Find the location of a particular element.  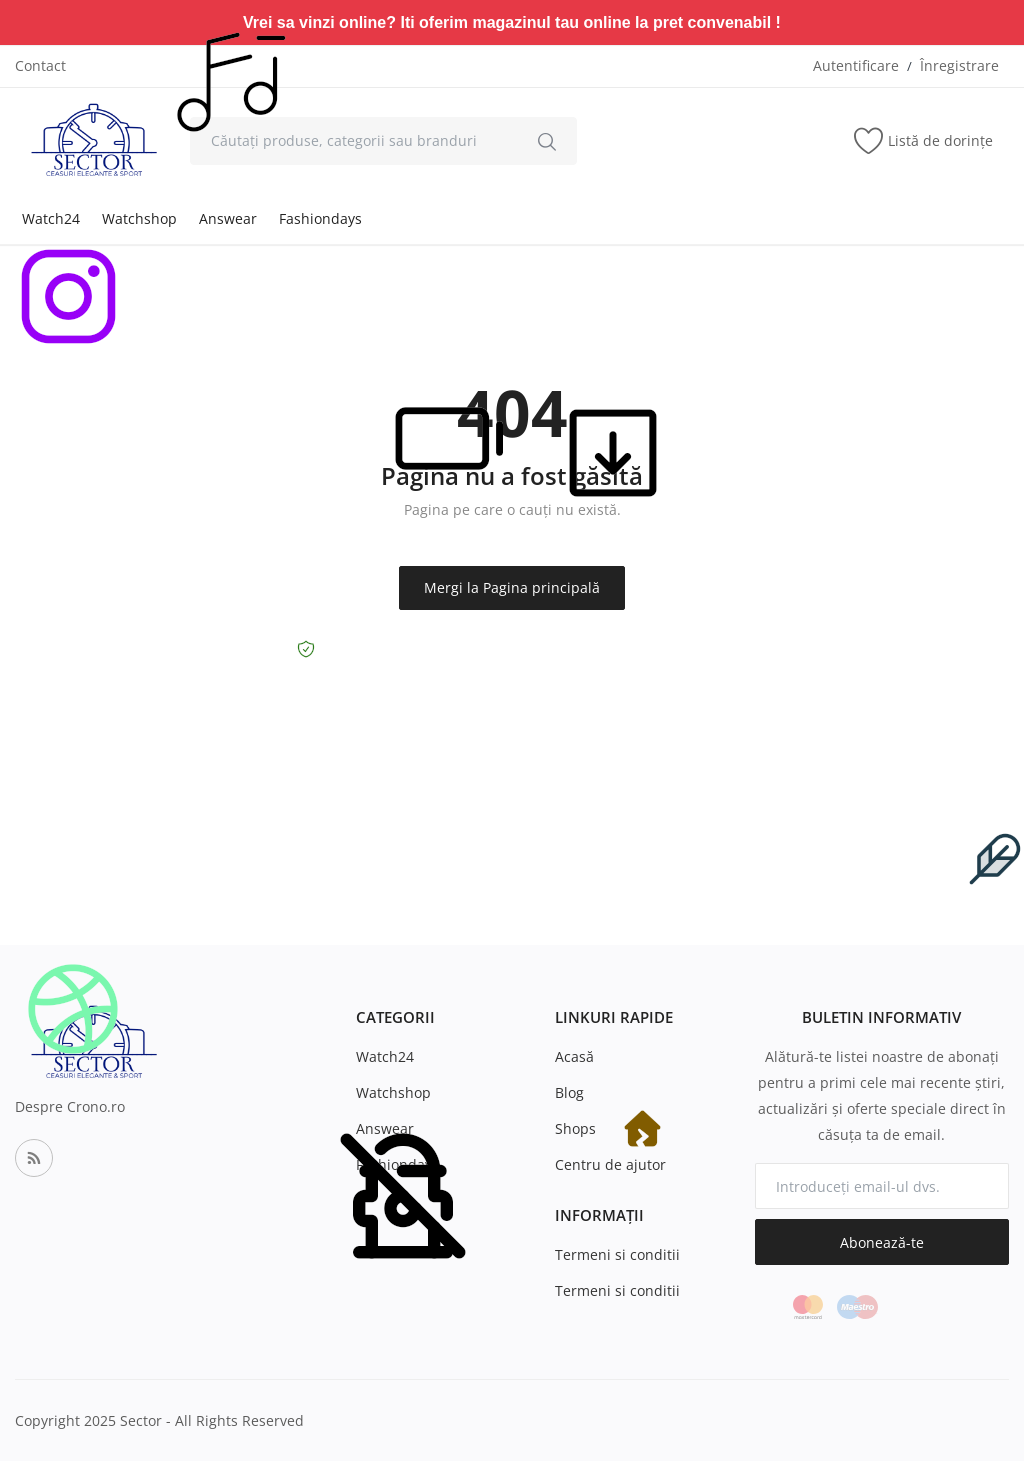

indicates battery is empty or depleted is located at coordinates (447, 438).